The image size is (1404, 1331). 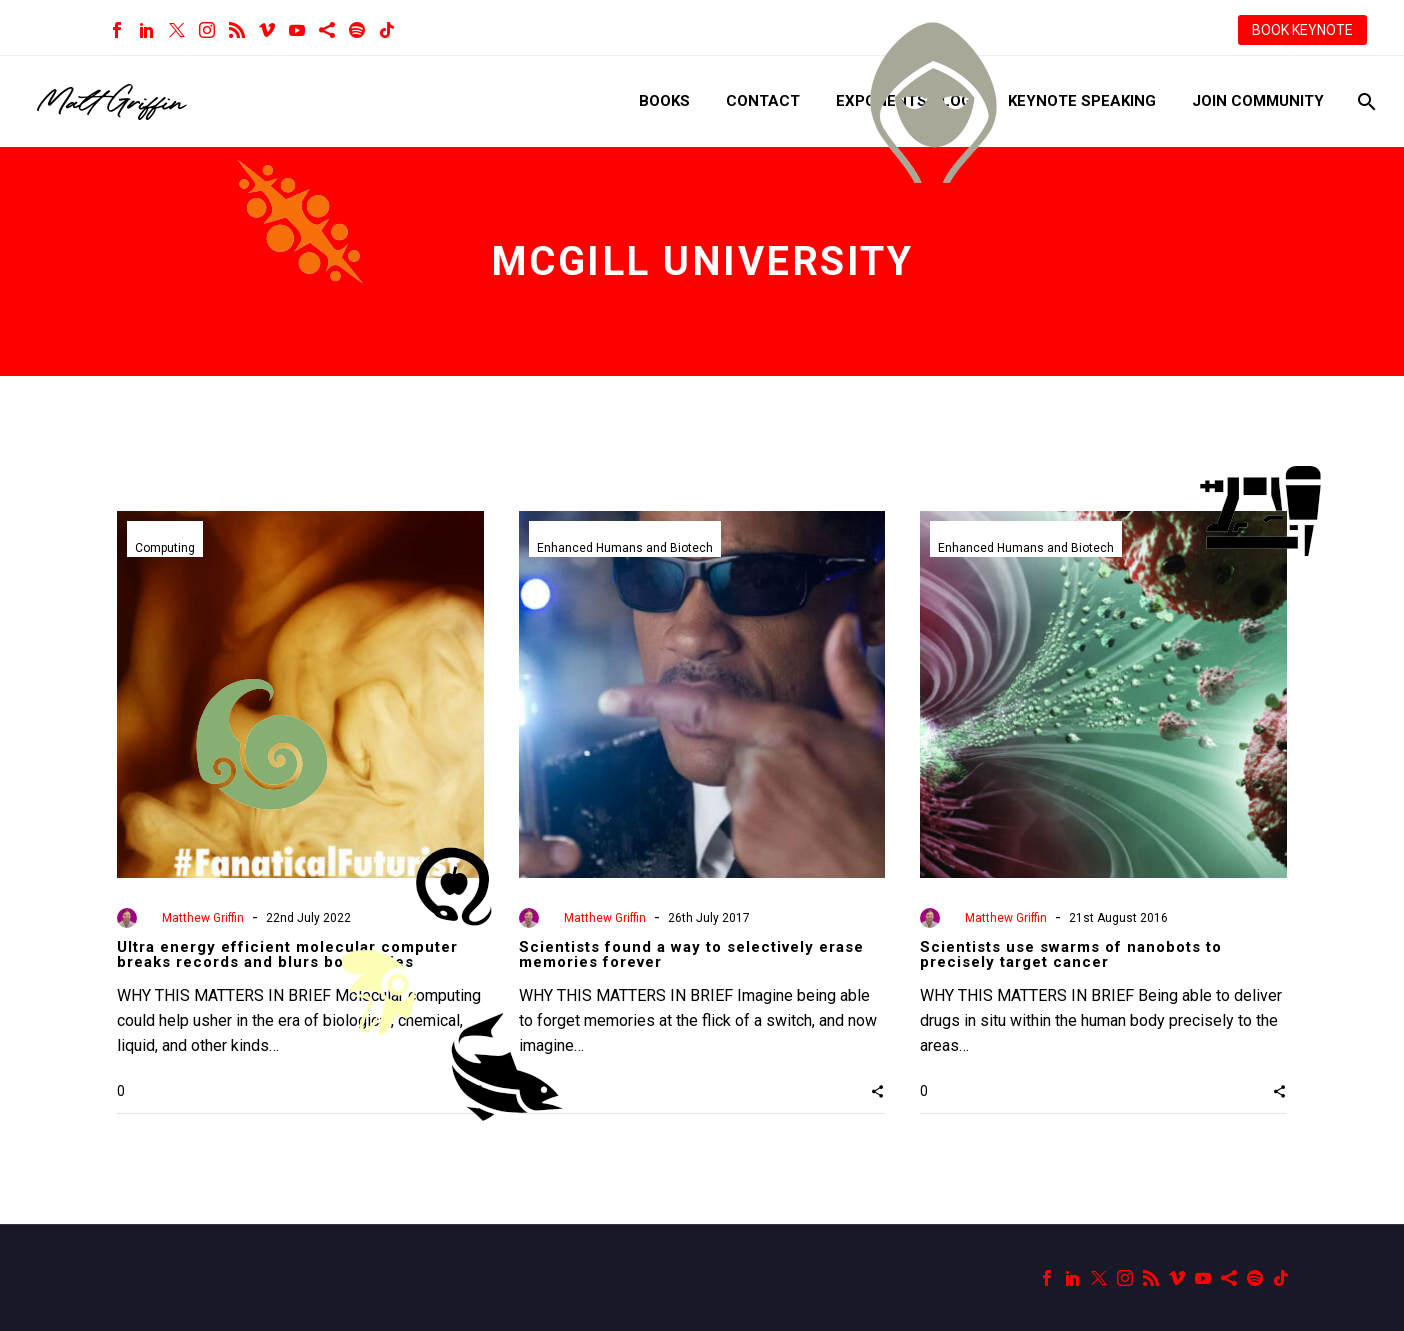 I want to click on pneumatic stapler tool in a crafting or building game, so click(x=1261, y=511).